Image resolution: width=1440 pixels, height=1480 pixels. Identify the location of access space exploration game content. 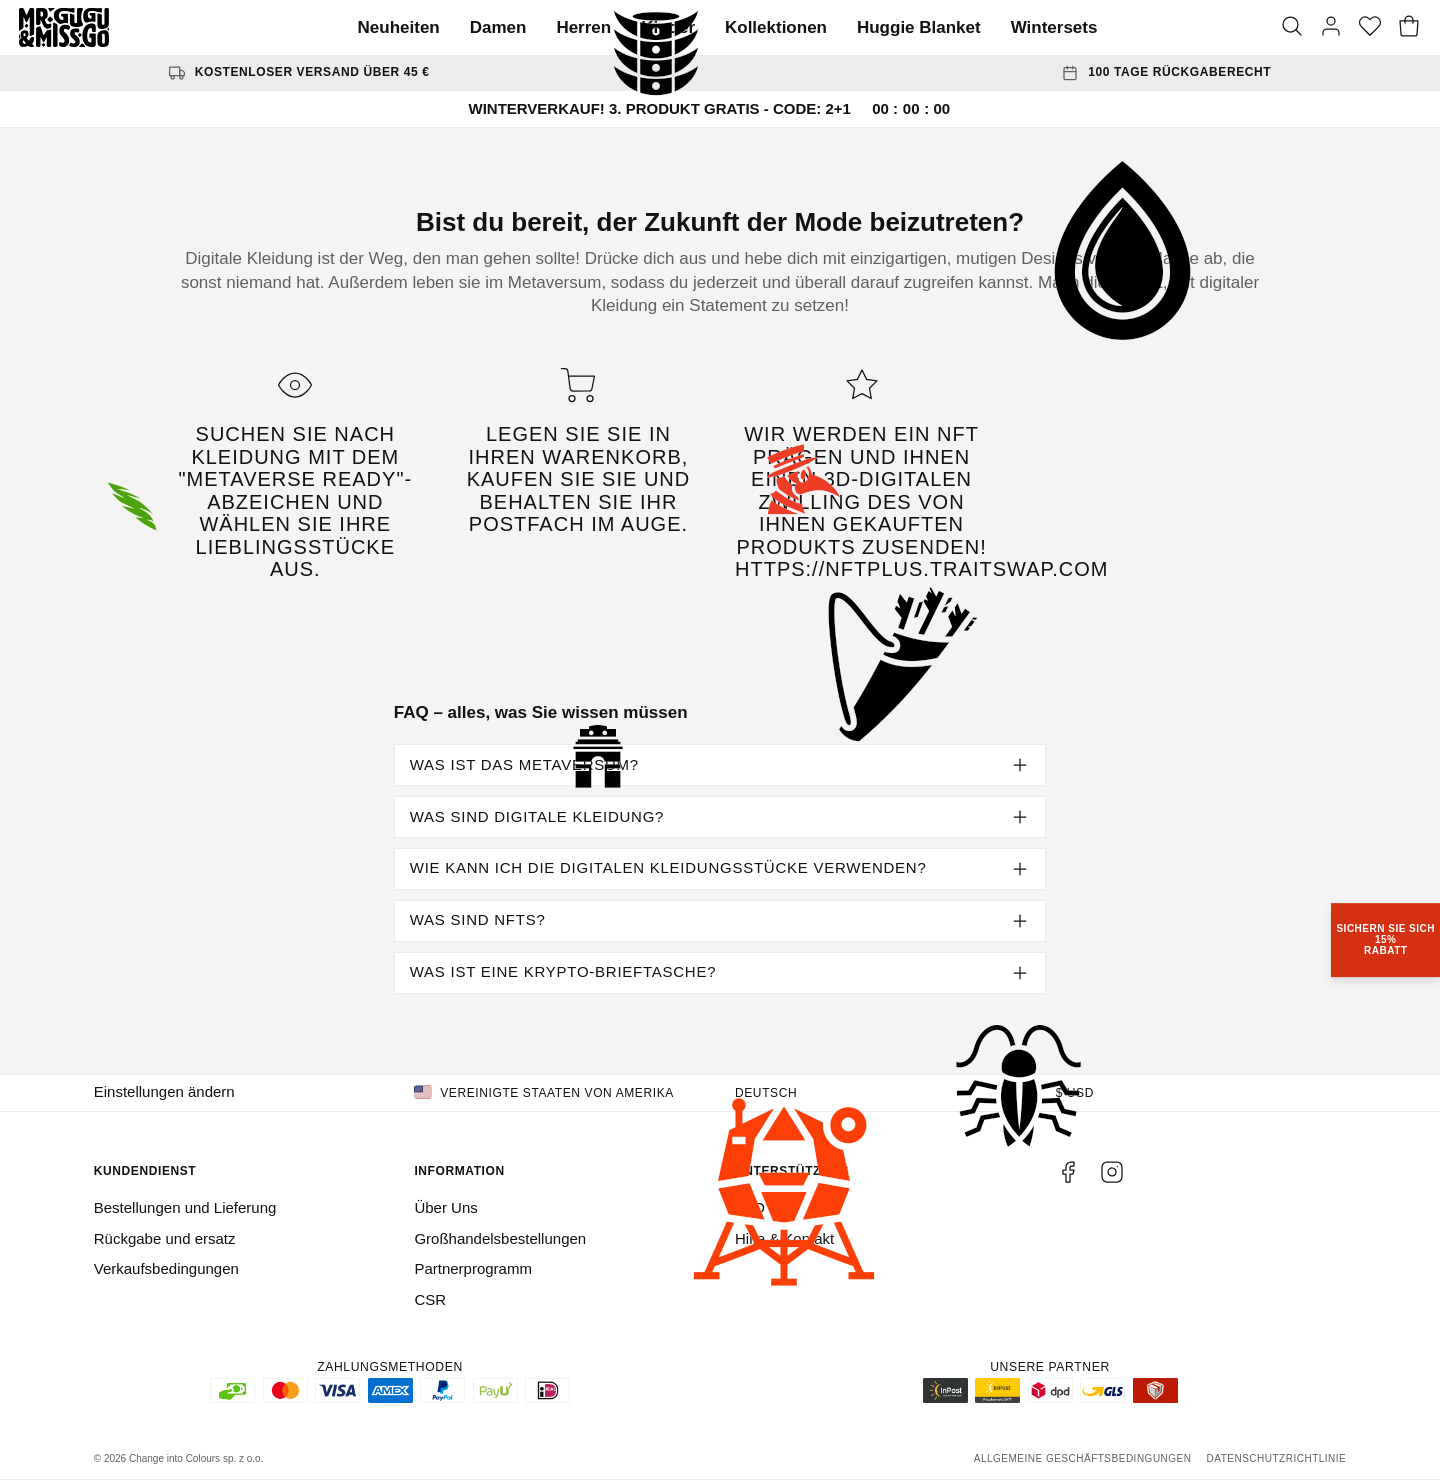
(784, 1192).